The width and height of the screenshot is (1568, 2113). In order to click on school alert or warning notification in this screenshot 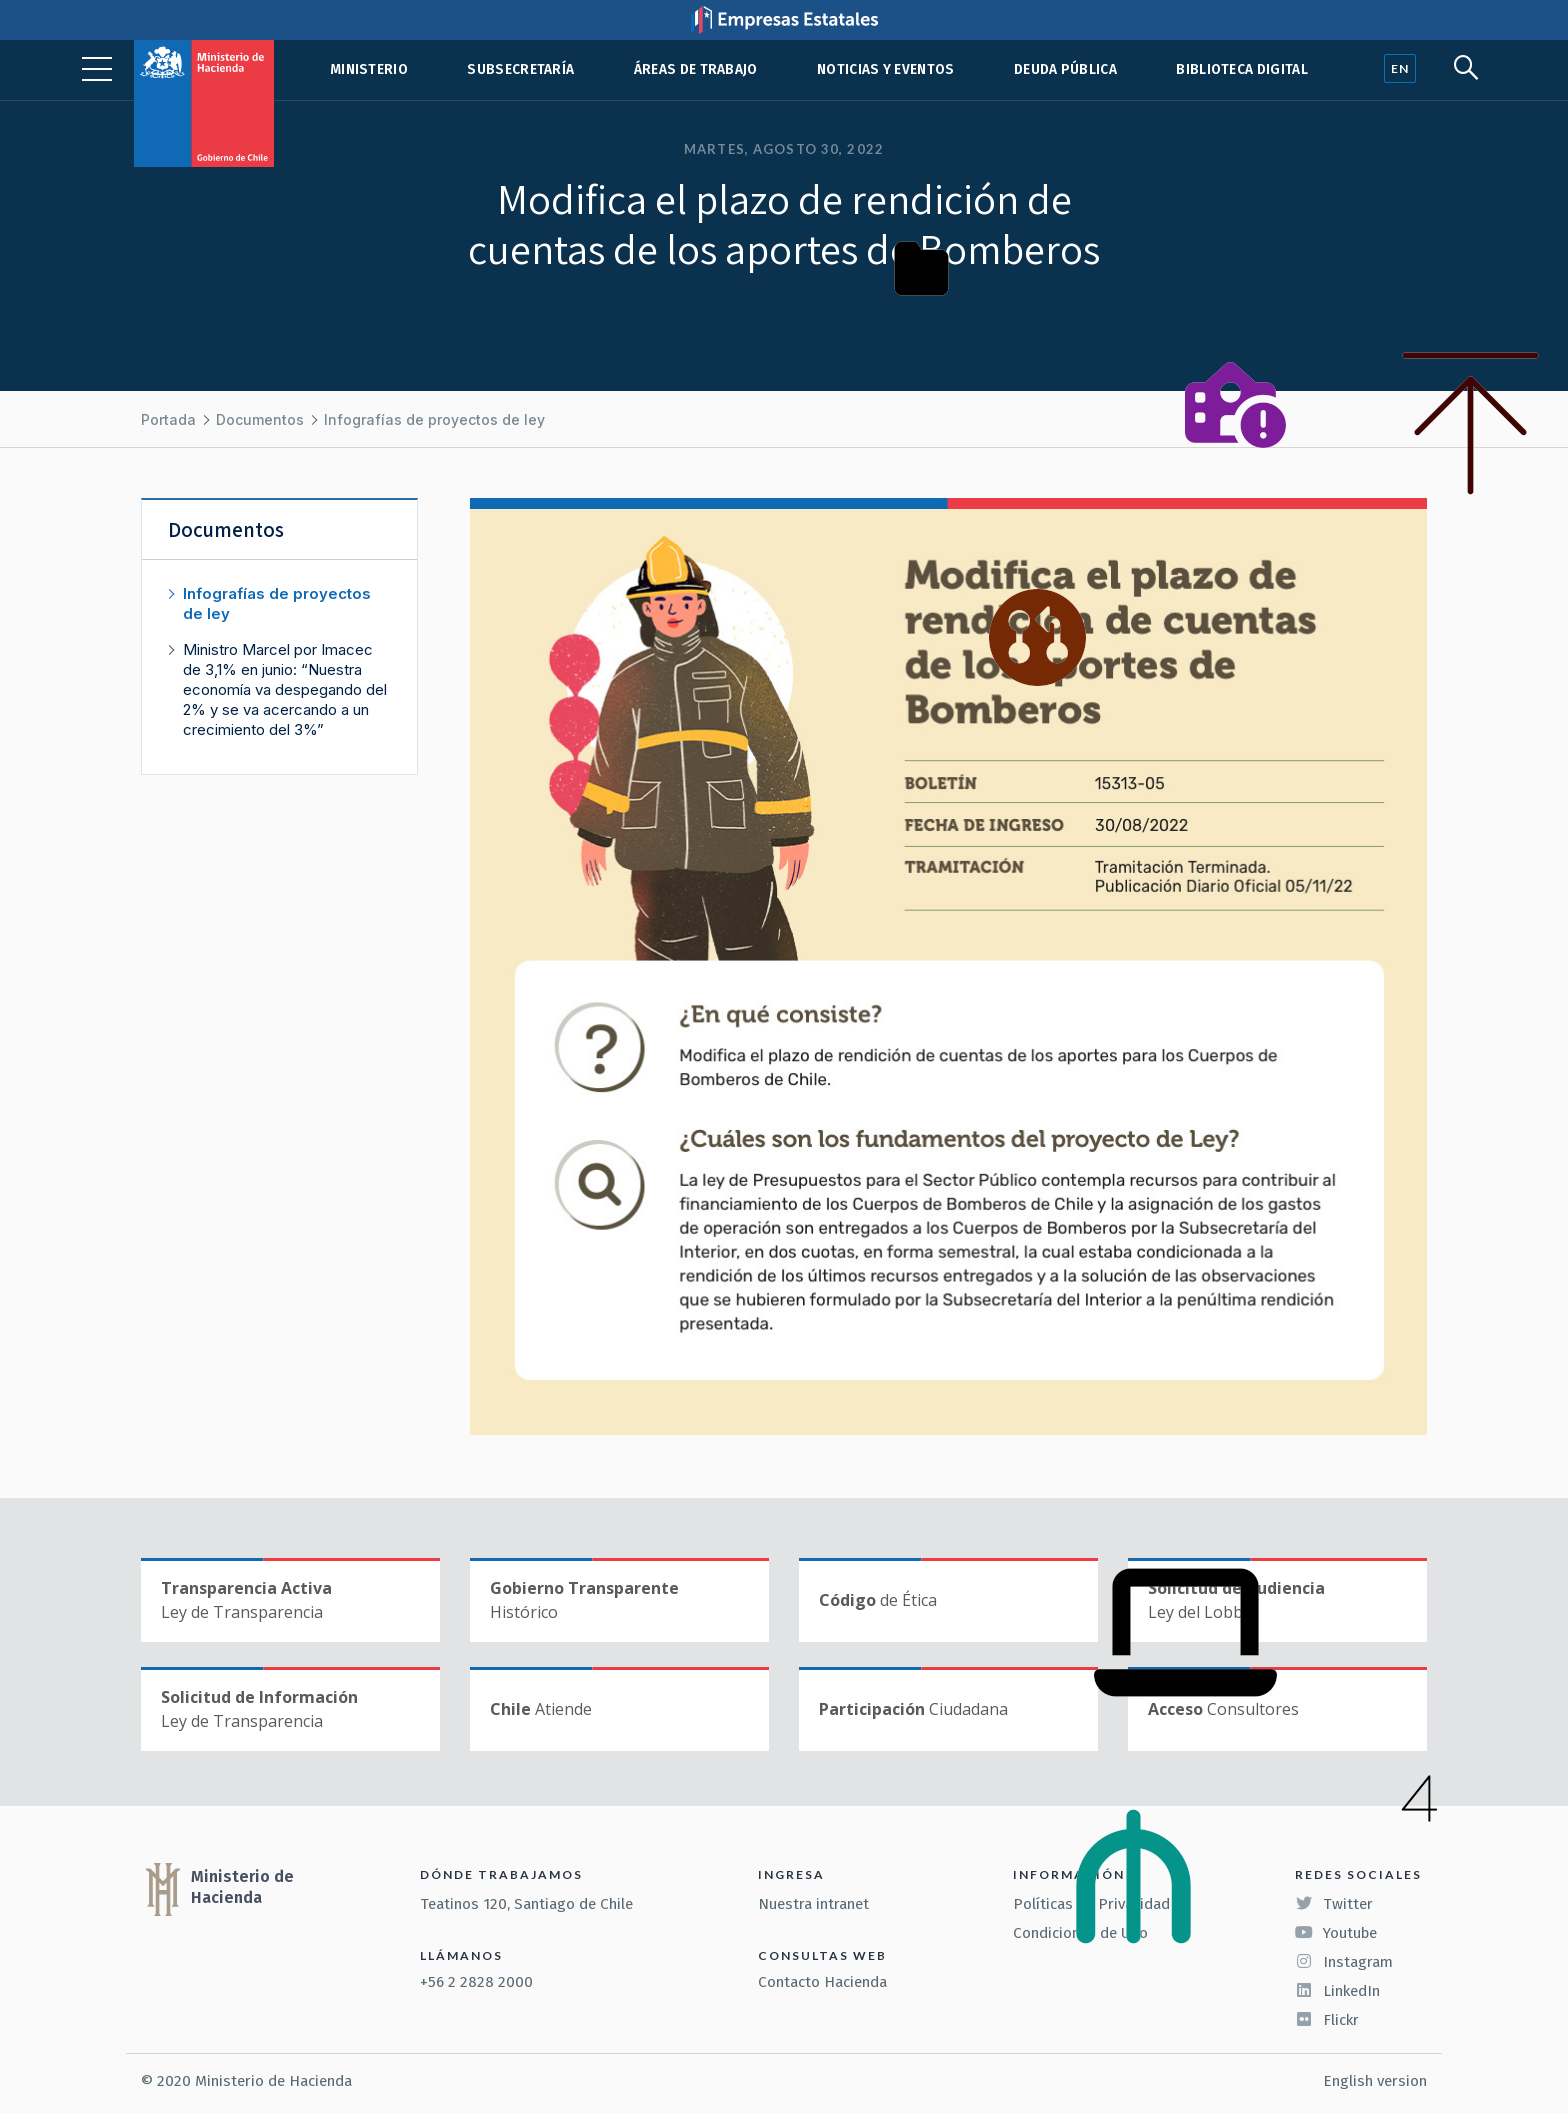, I will do `click(1235, 402)`.